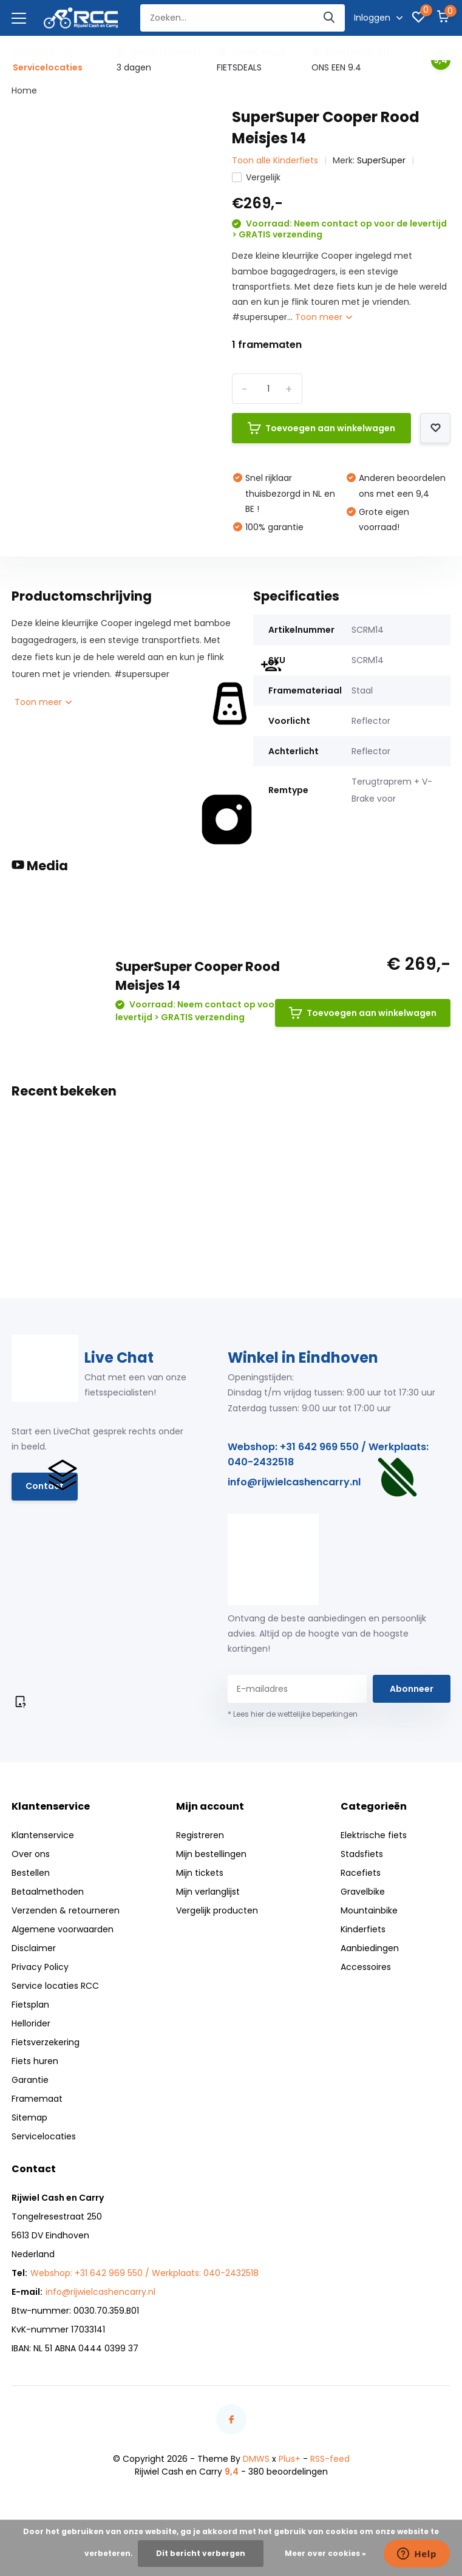  Describe the element at coordinates (20, 1702) in the screenshot. I see `tablet device help or support` at that location.